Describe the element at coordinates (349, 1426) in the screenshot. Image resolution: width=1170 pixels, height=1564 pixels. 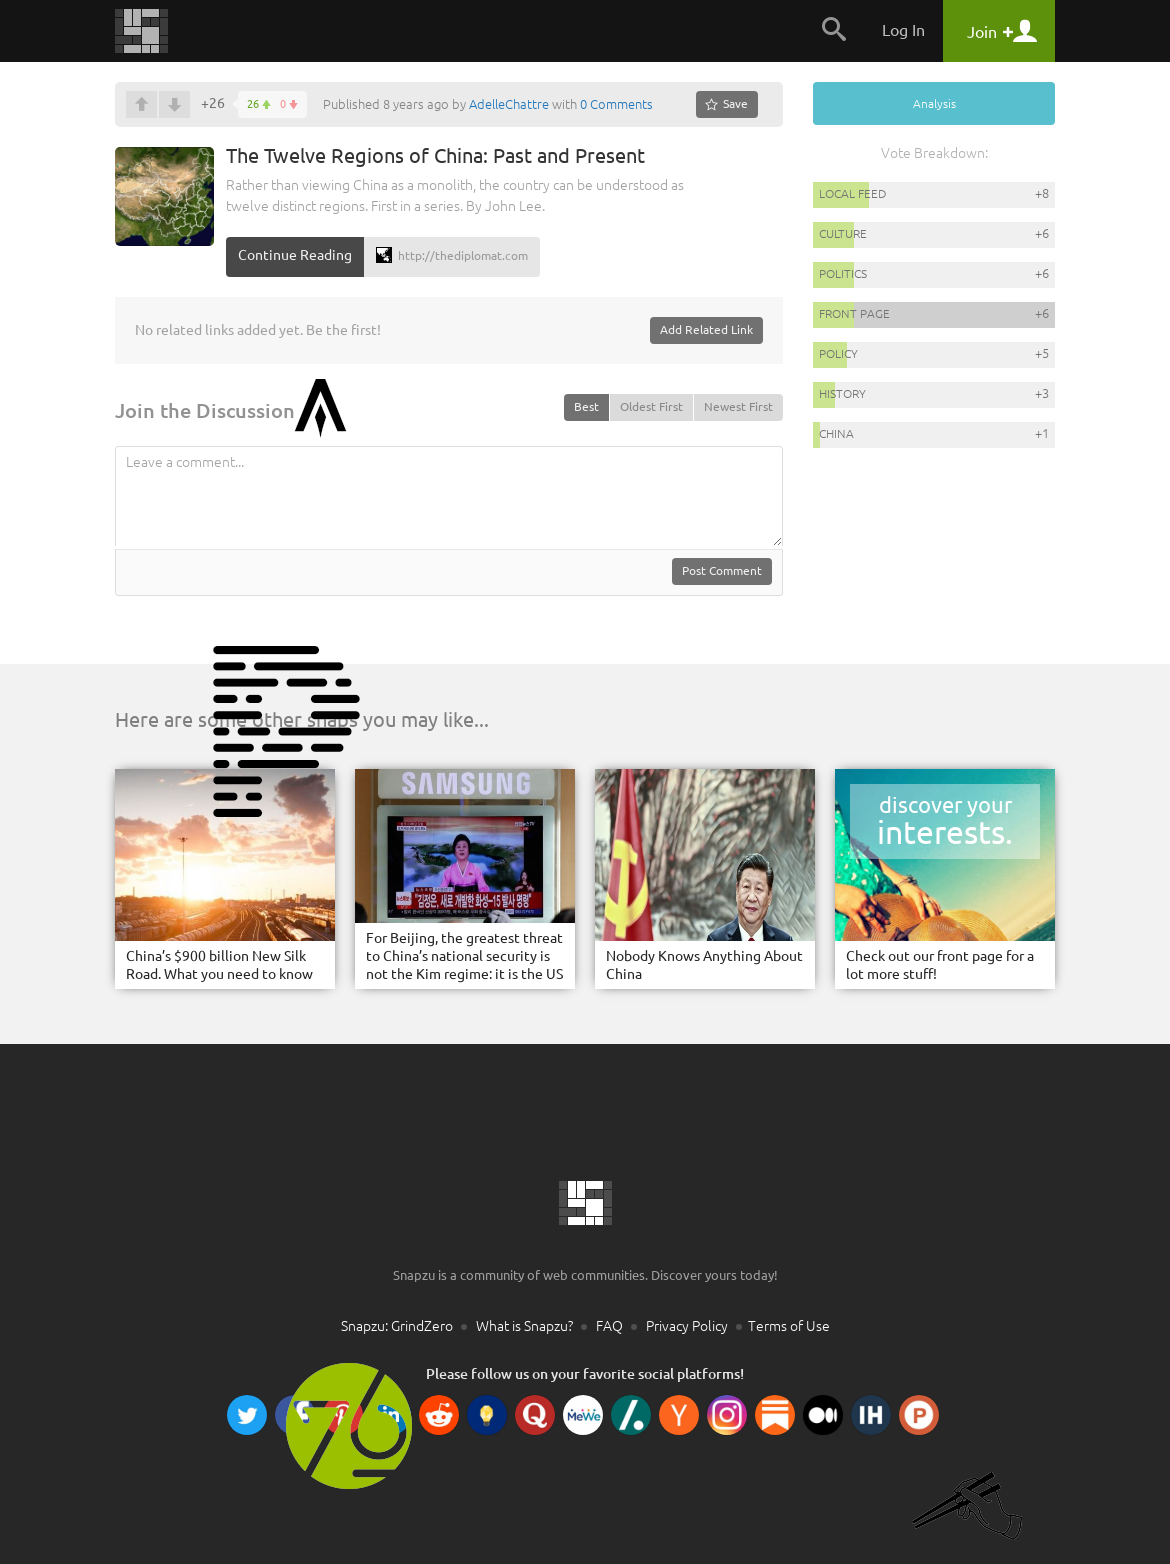
I see `visit system76 website or support` at that location.